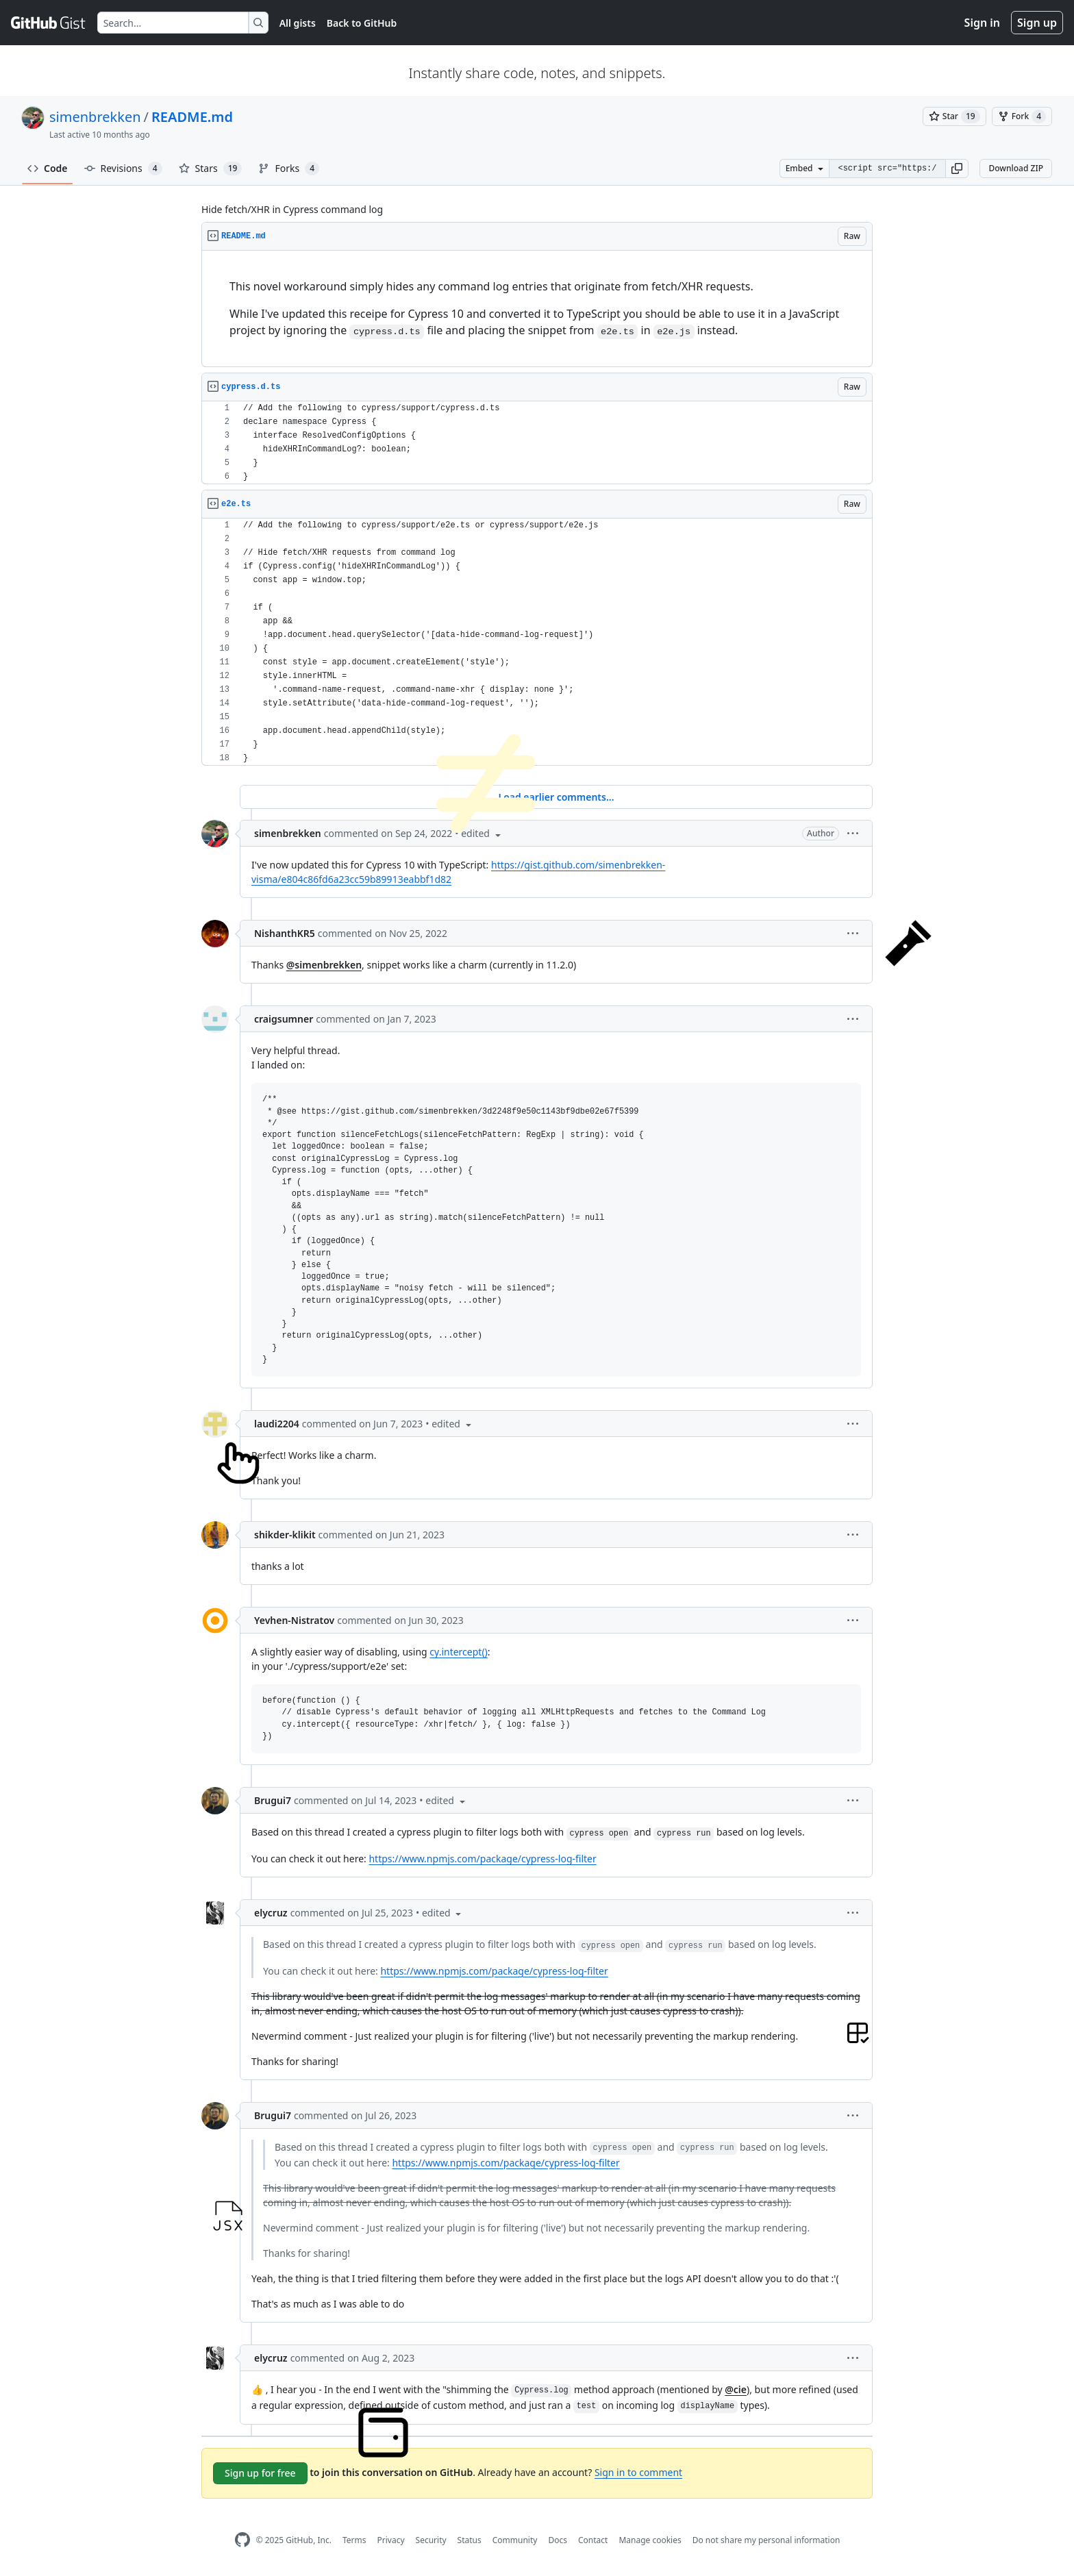 This screenshot has width=1074, height=2576. What do you see at coordinates (229, 2217) in the screenshot?
I see `jsx file type indicator` at bounding box center [229, 2217].